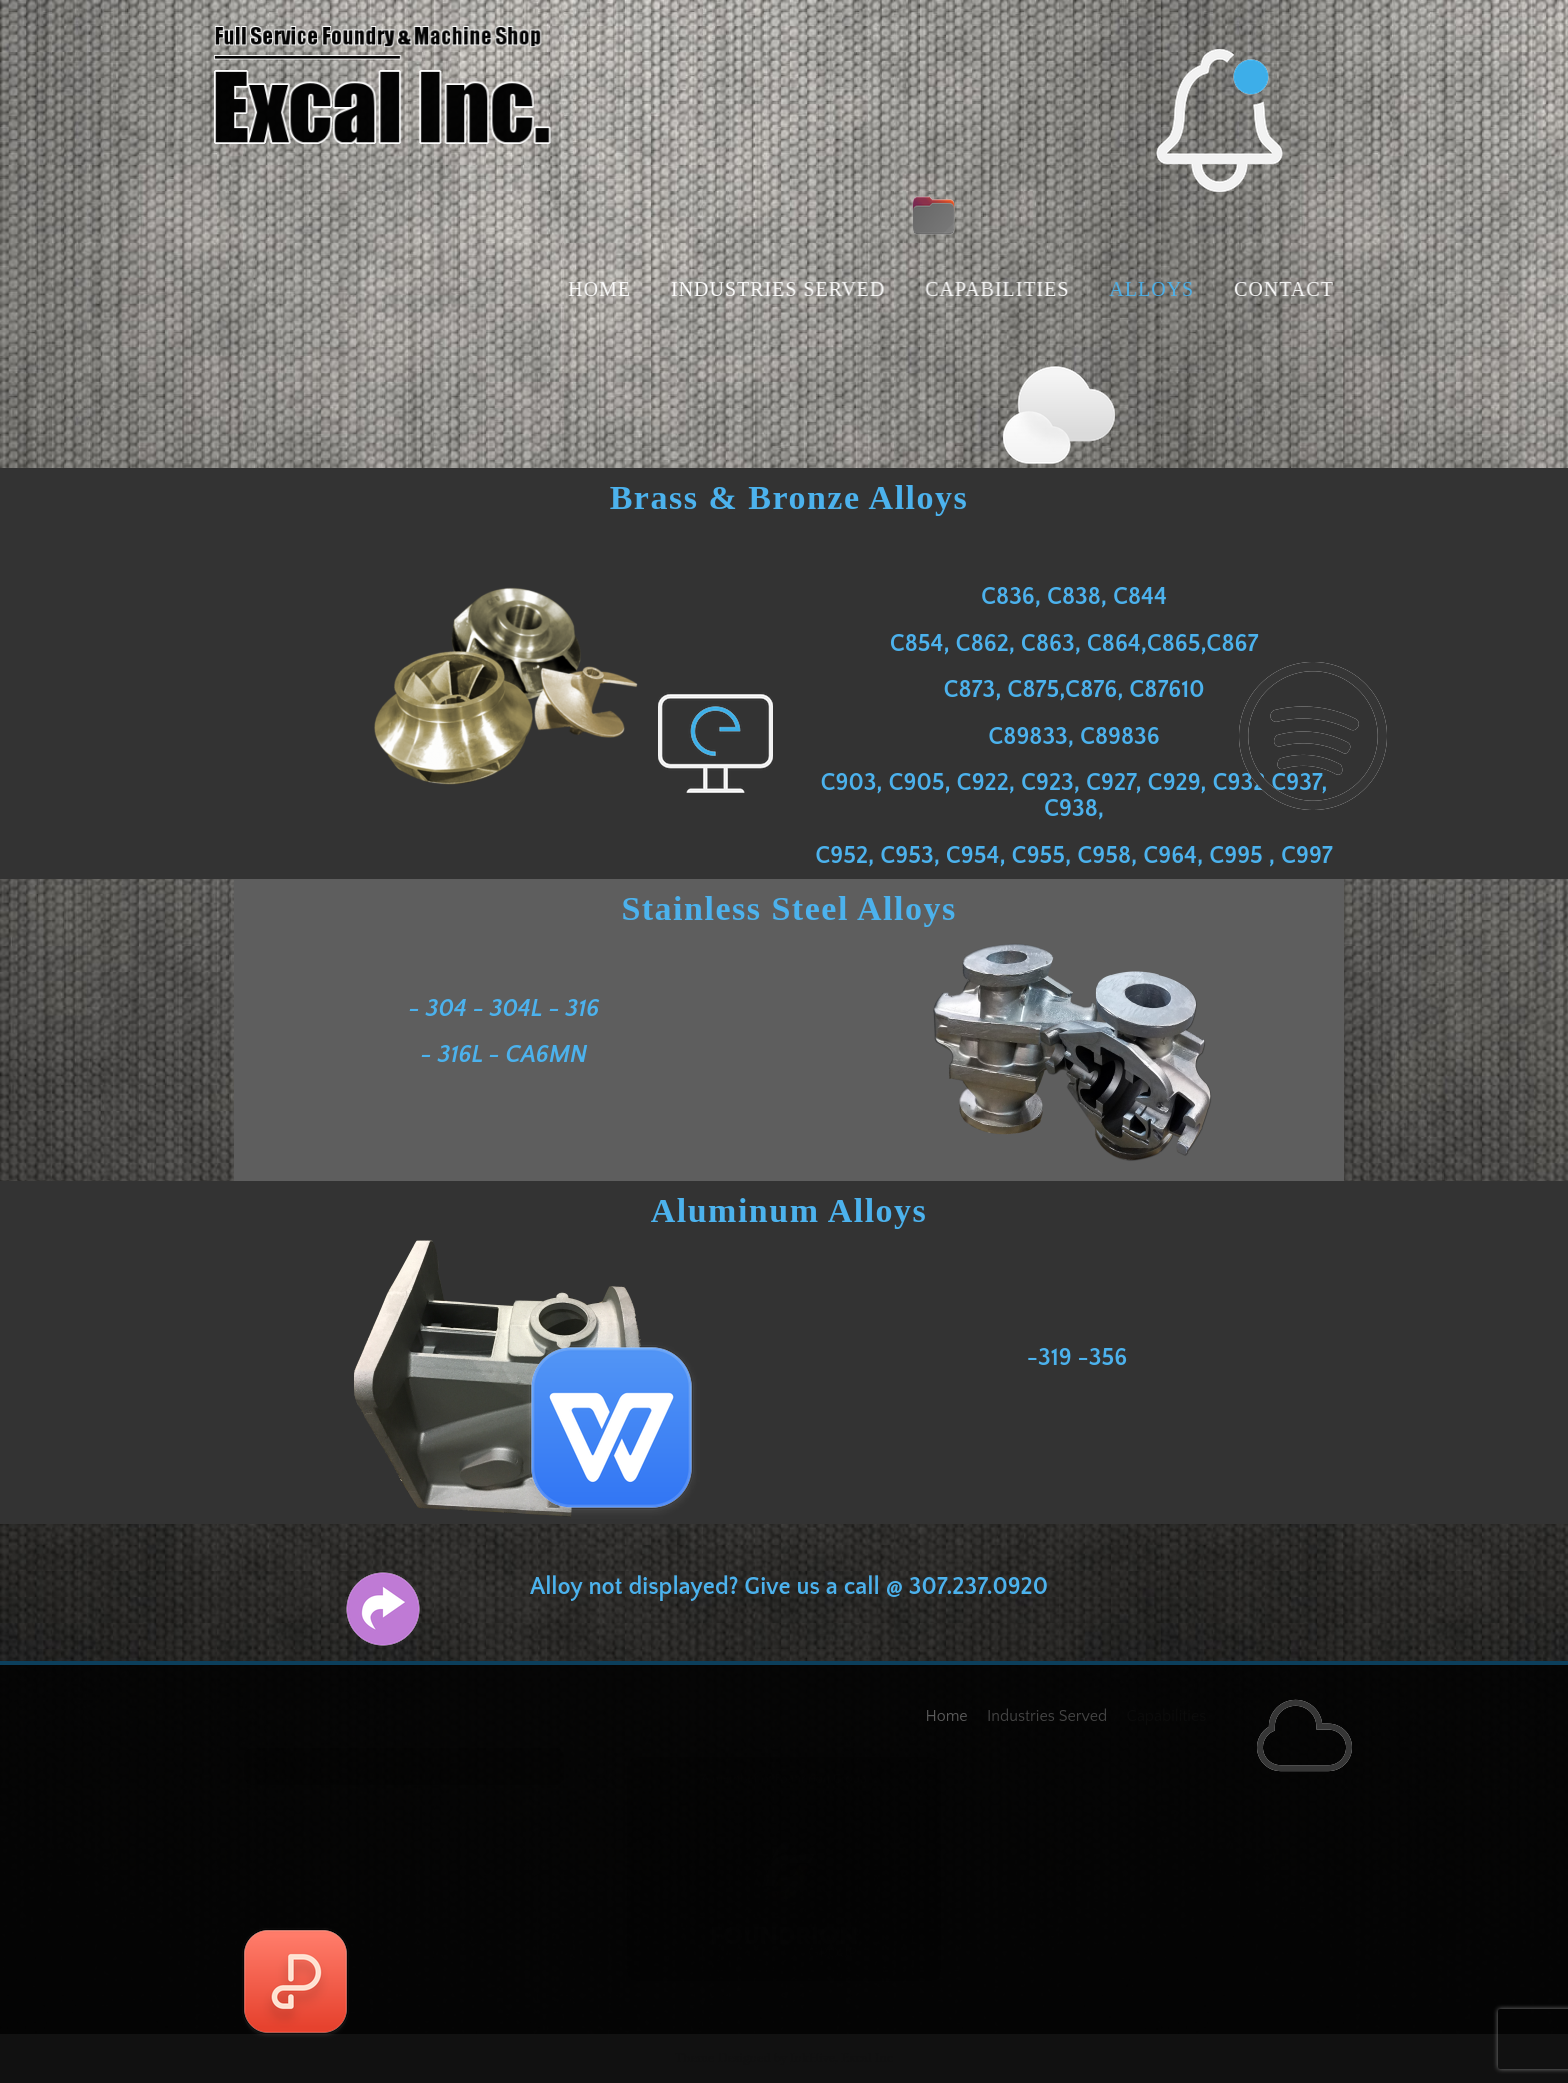 This screenshot has height=2083, width=1568. What do you see at coordinates (1059, 415) in the screenshot?
I see `indicates cloudy weather conditions` at bounding box center [1059, 415].